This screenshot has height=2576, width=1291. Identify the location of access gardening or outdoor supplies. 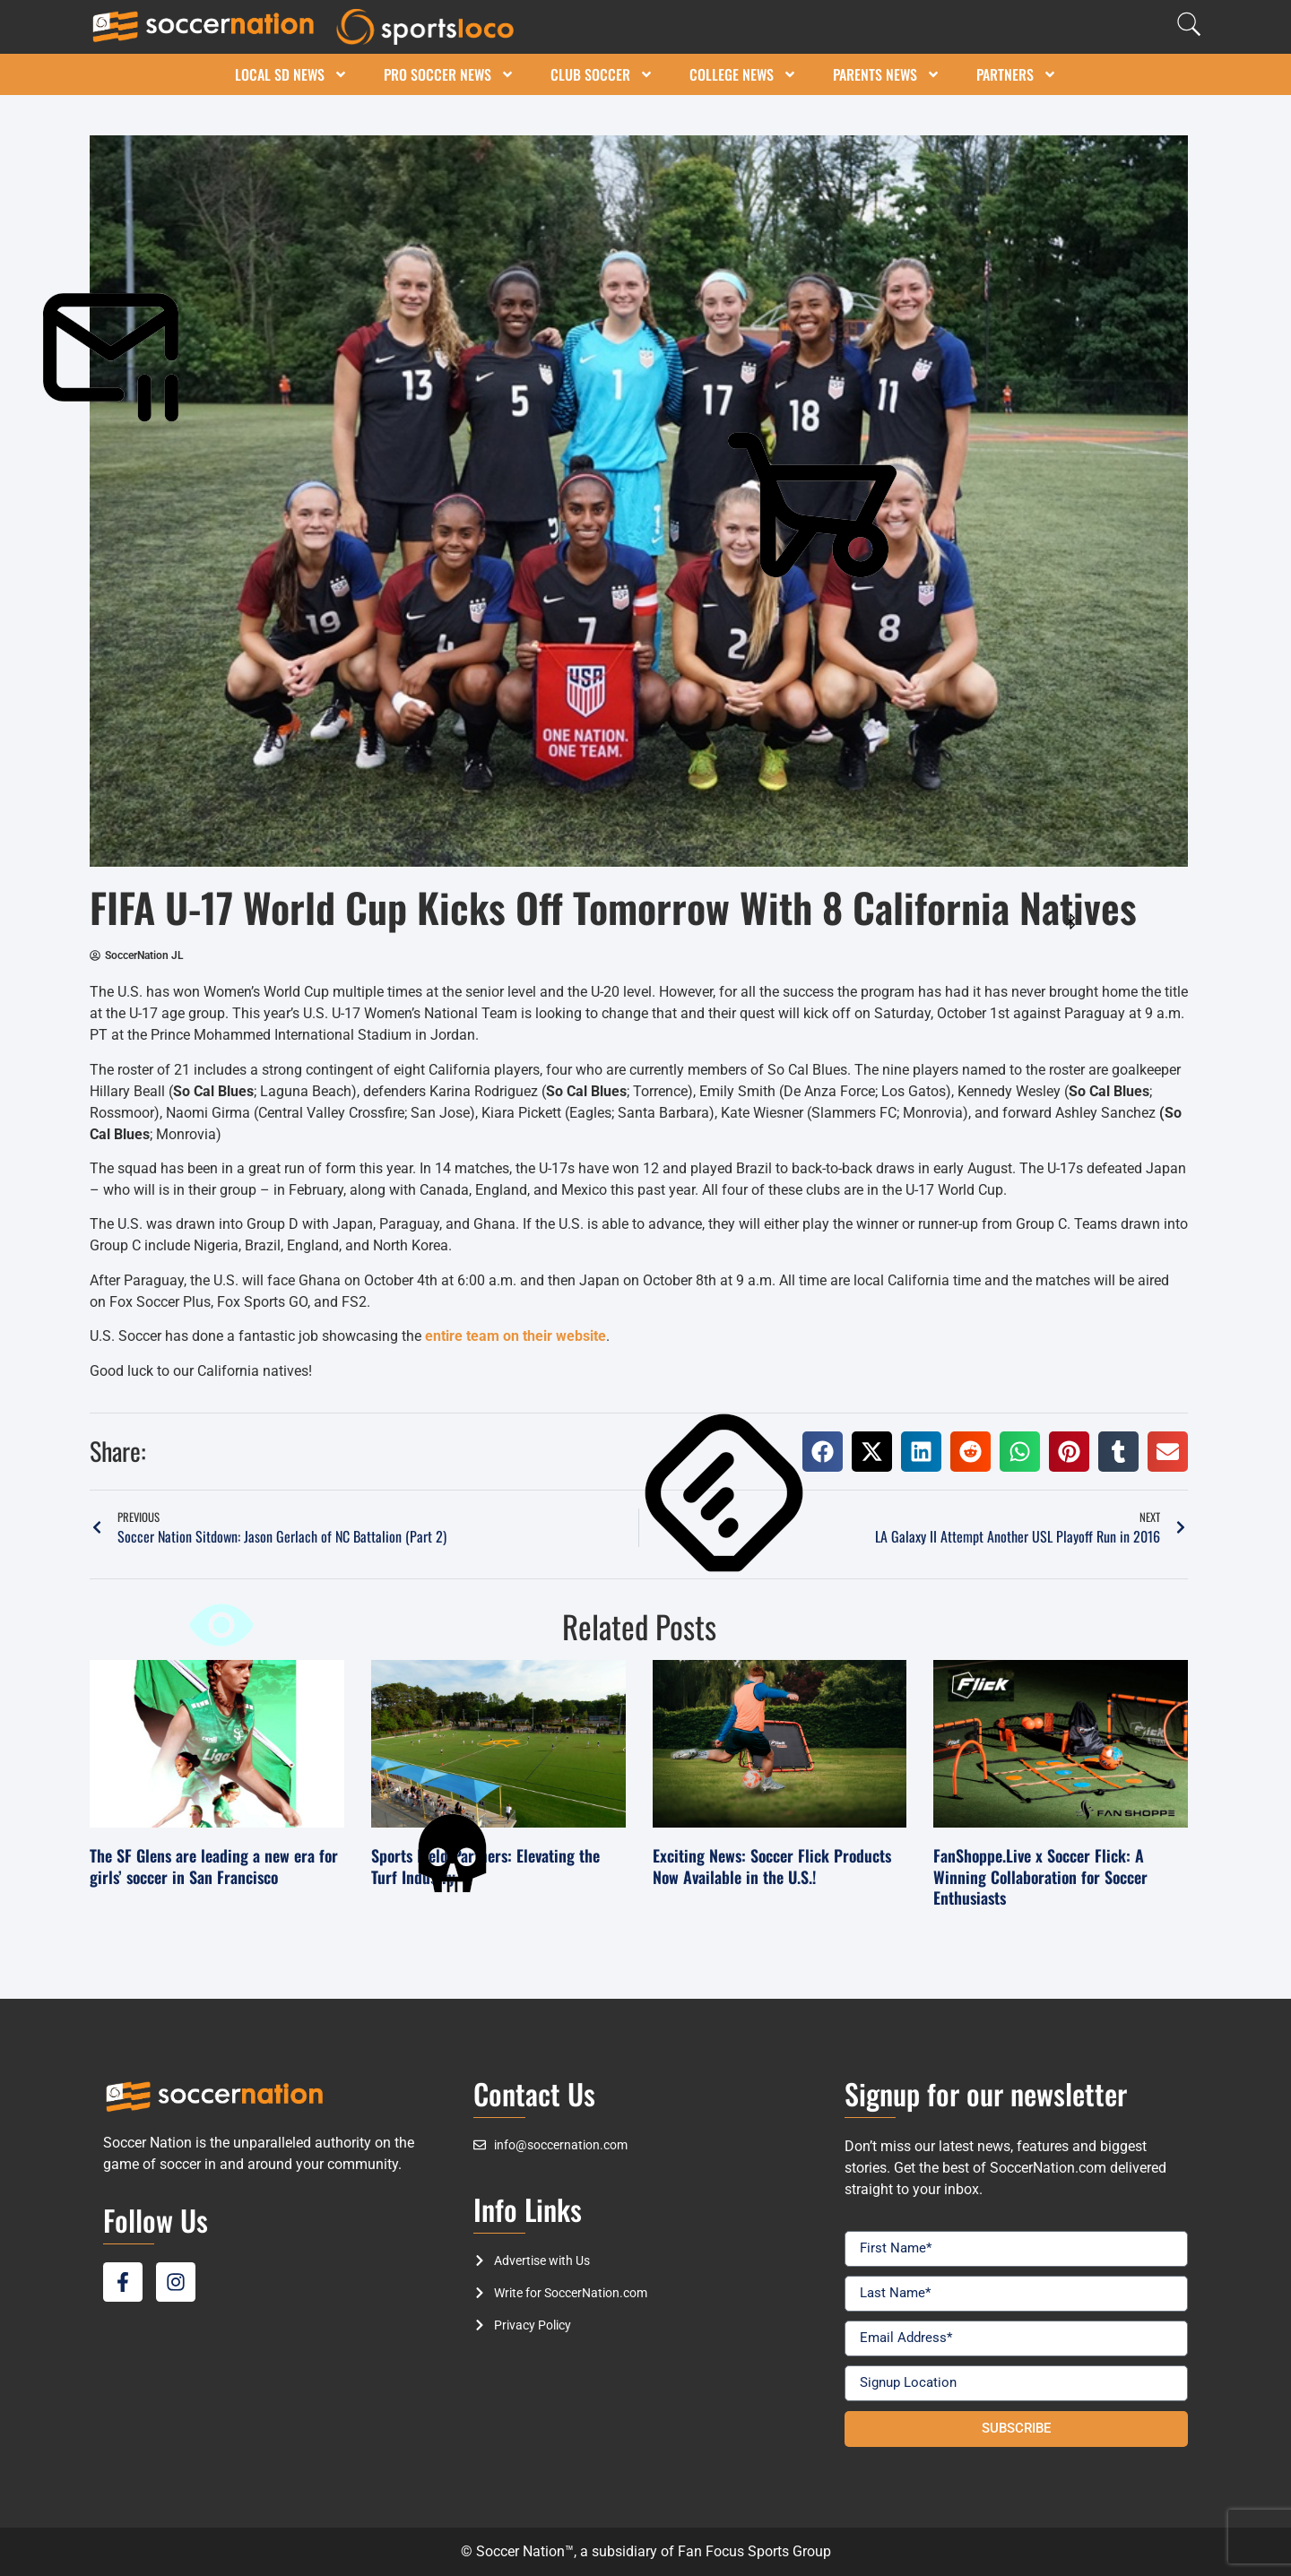
(816, 505).